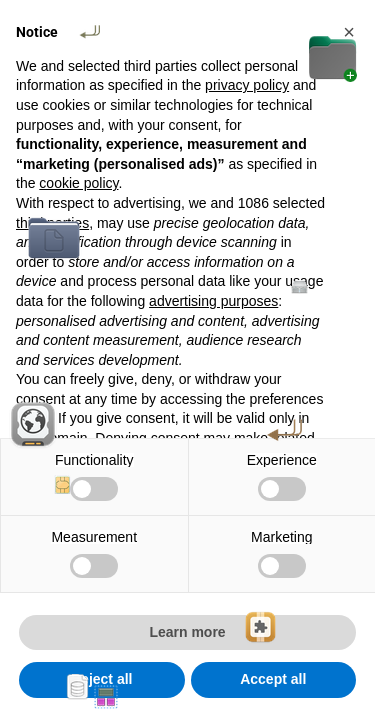 This screenshot has height=720, width=375. Describe the element at coordinates (54, 238) in the screenshot. I see `open your documents folder` at that location.